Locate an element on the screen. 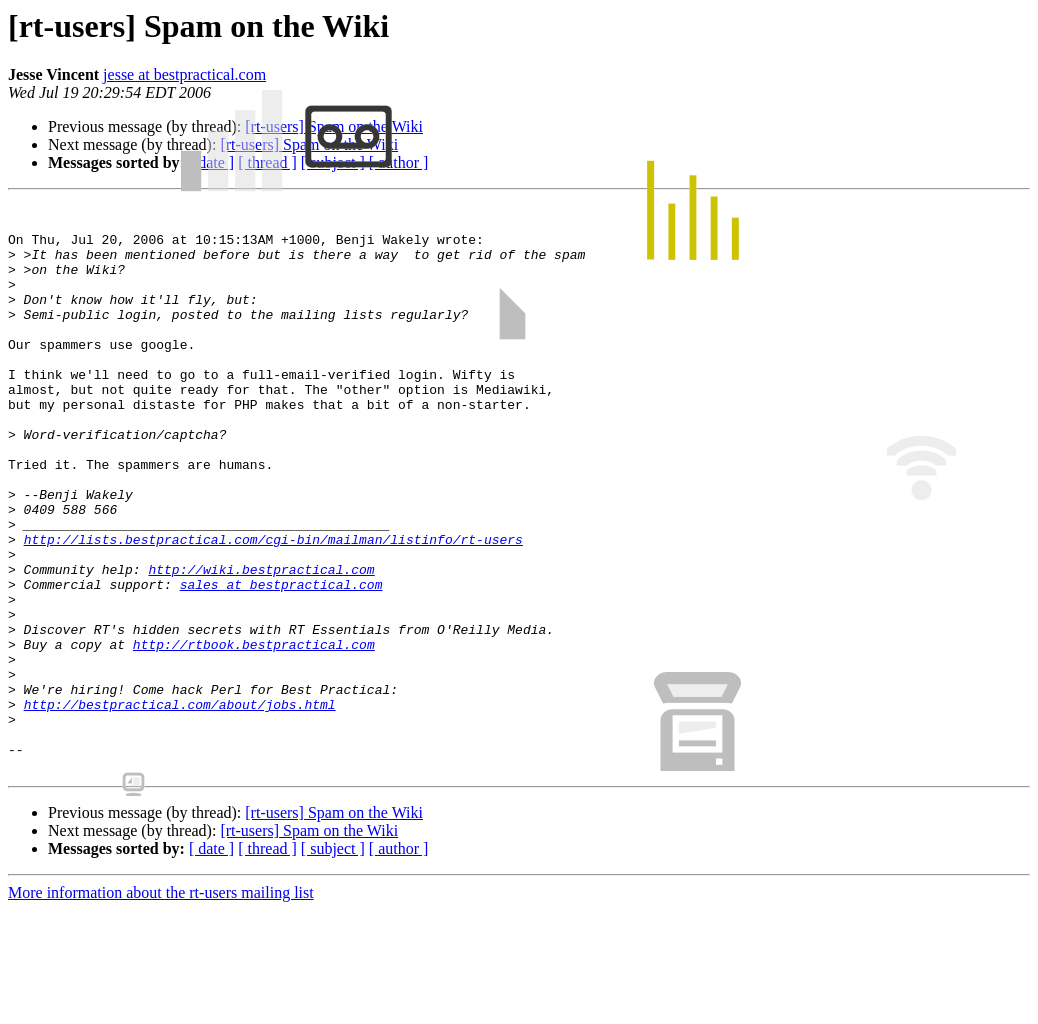 The height and width of the screenshot is (1024, 1038). start text selection from the right side is located at coordinates (512, 313).